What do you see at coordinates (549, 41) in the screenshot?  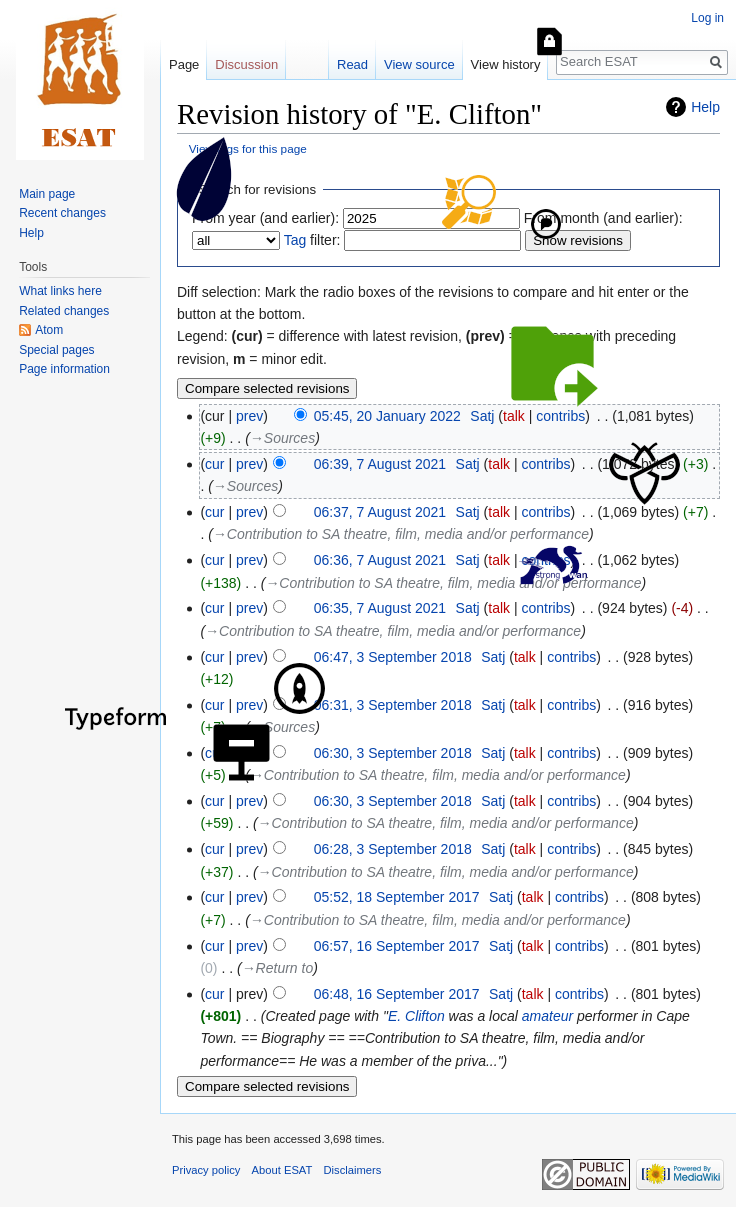 I see `access a password-protected file` at bounding box center [549, 41].